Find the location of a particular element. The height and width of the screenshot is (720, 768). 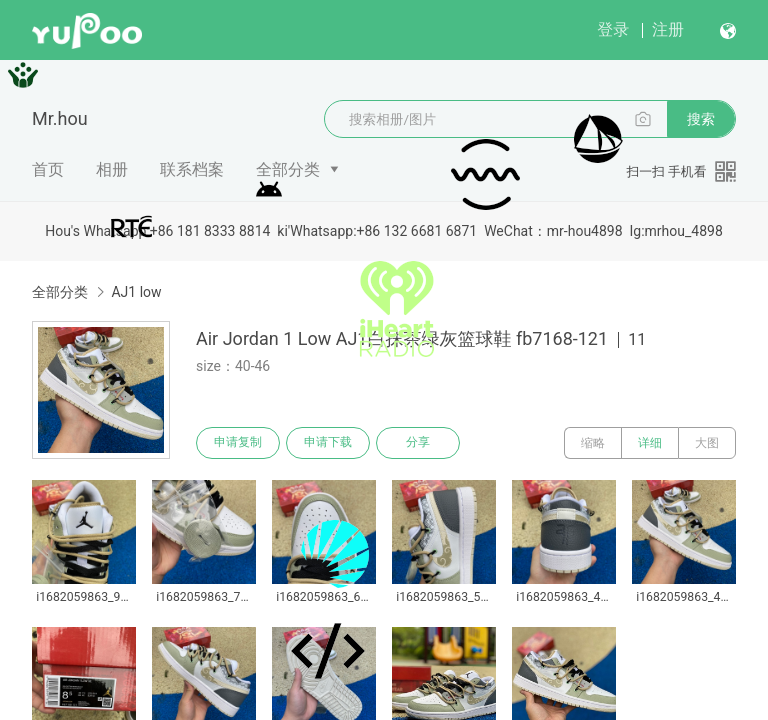

apache solr search platform logo is located at coordinates (335, 554).